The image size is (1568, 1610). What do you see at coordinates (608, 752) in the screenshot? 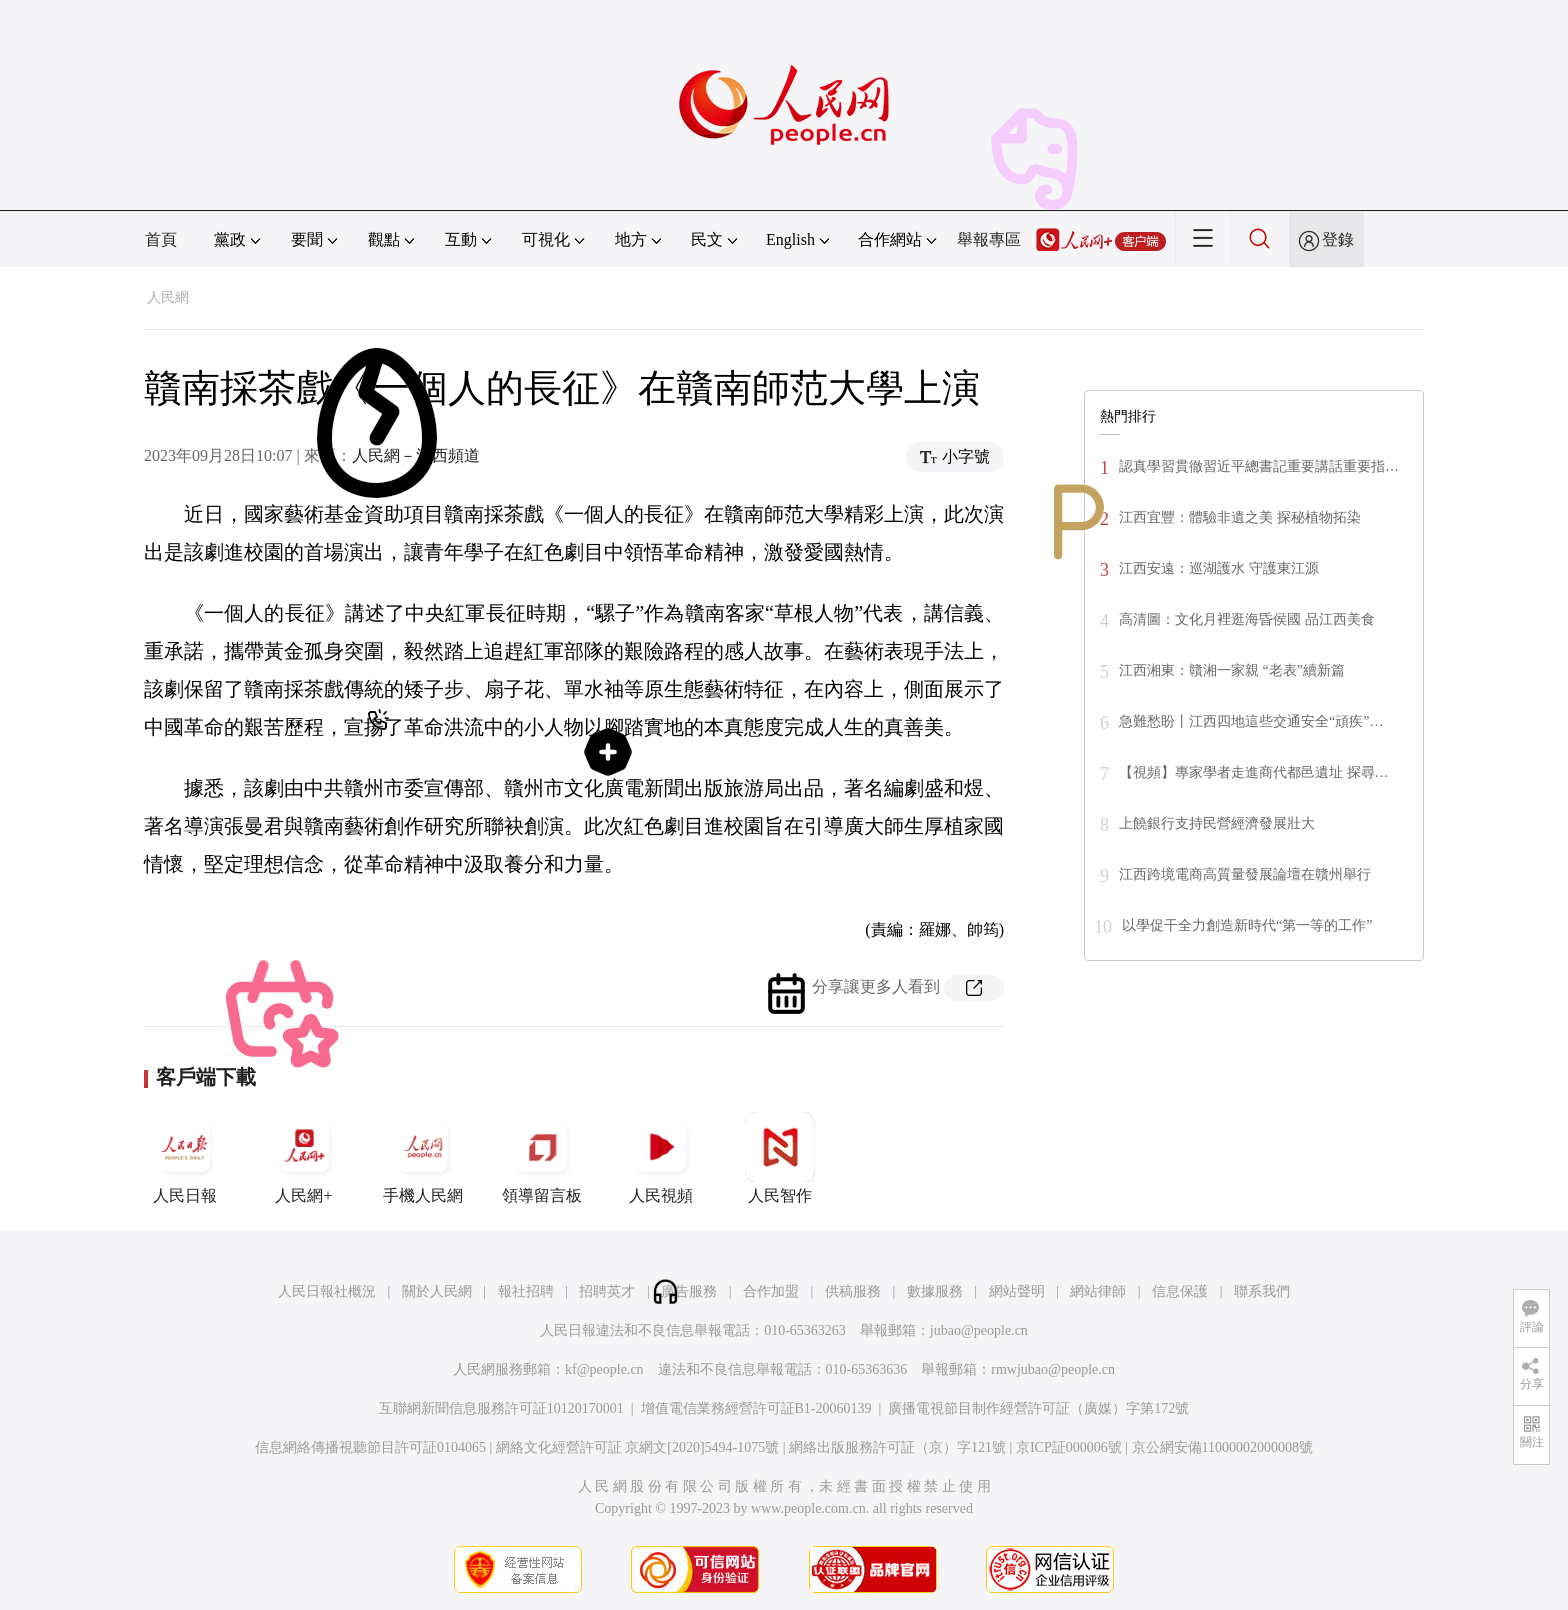
I see `add a new item or element` at bounding box center [608, 752].